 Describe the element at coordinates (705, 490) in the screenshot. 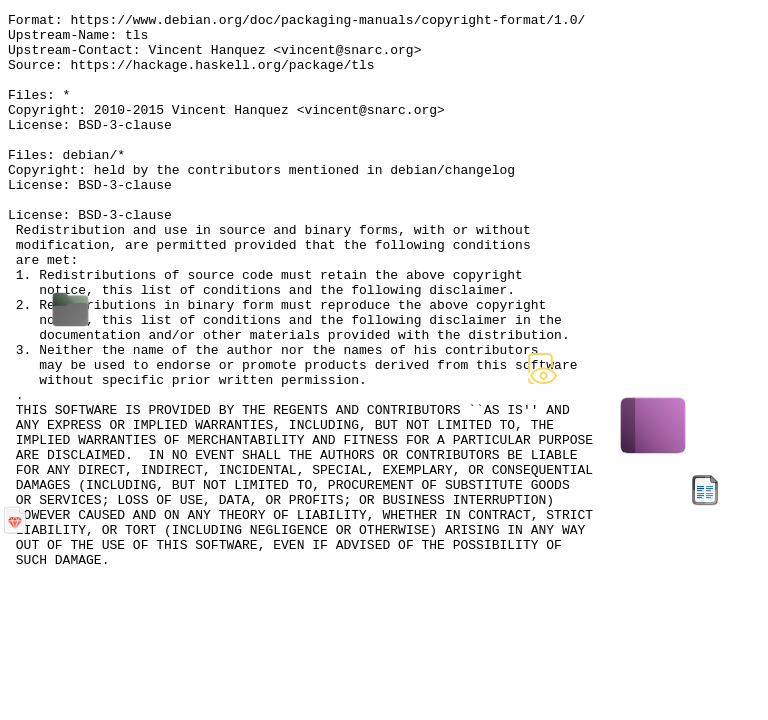

I see `open an opendocument master document file` at that location.